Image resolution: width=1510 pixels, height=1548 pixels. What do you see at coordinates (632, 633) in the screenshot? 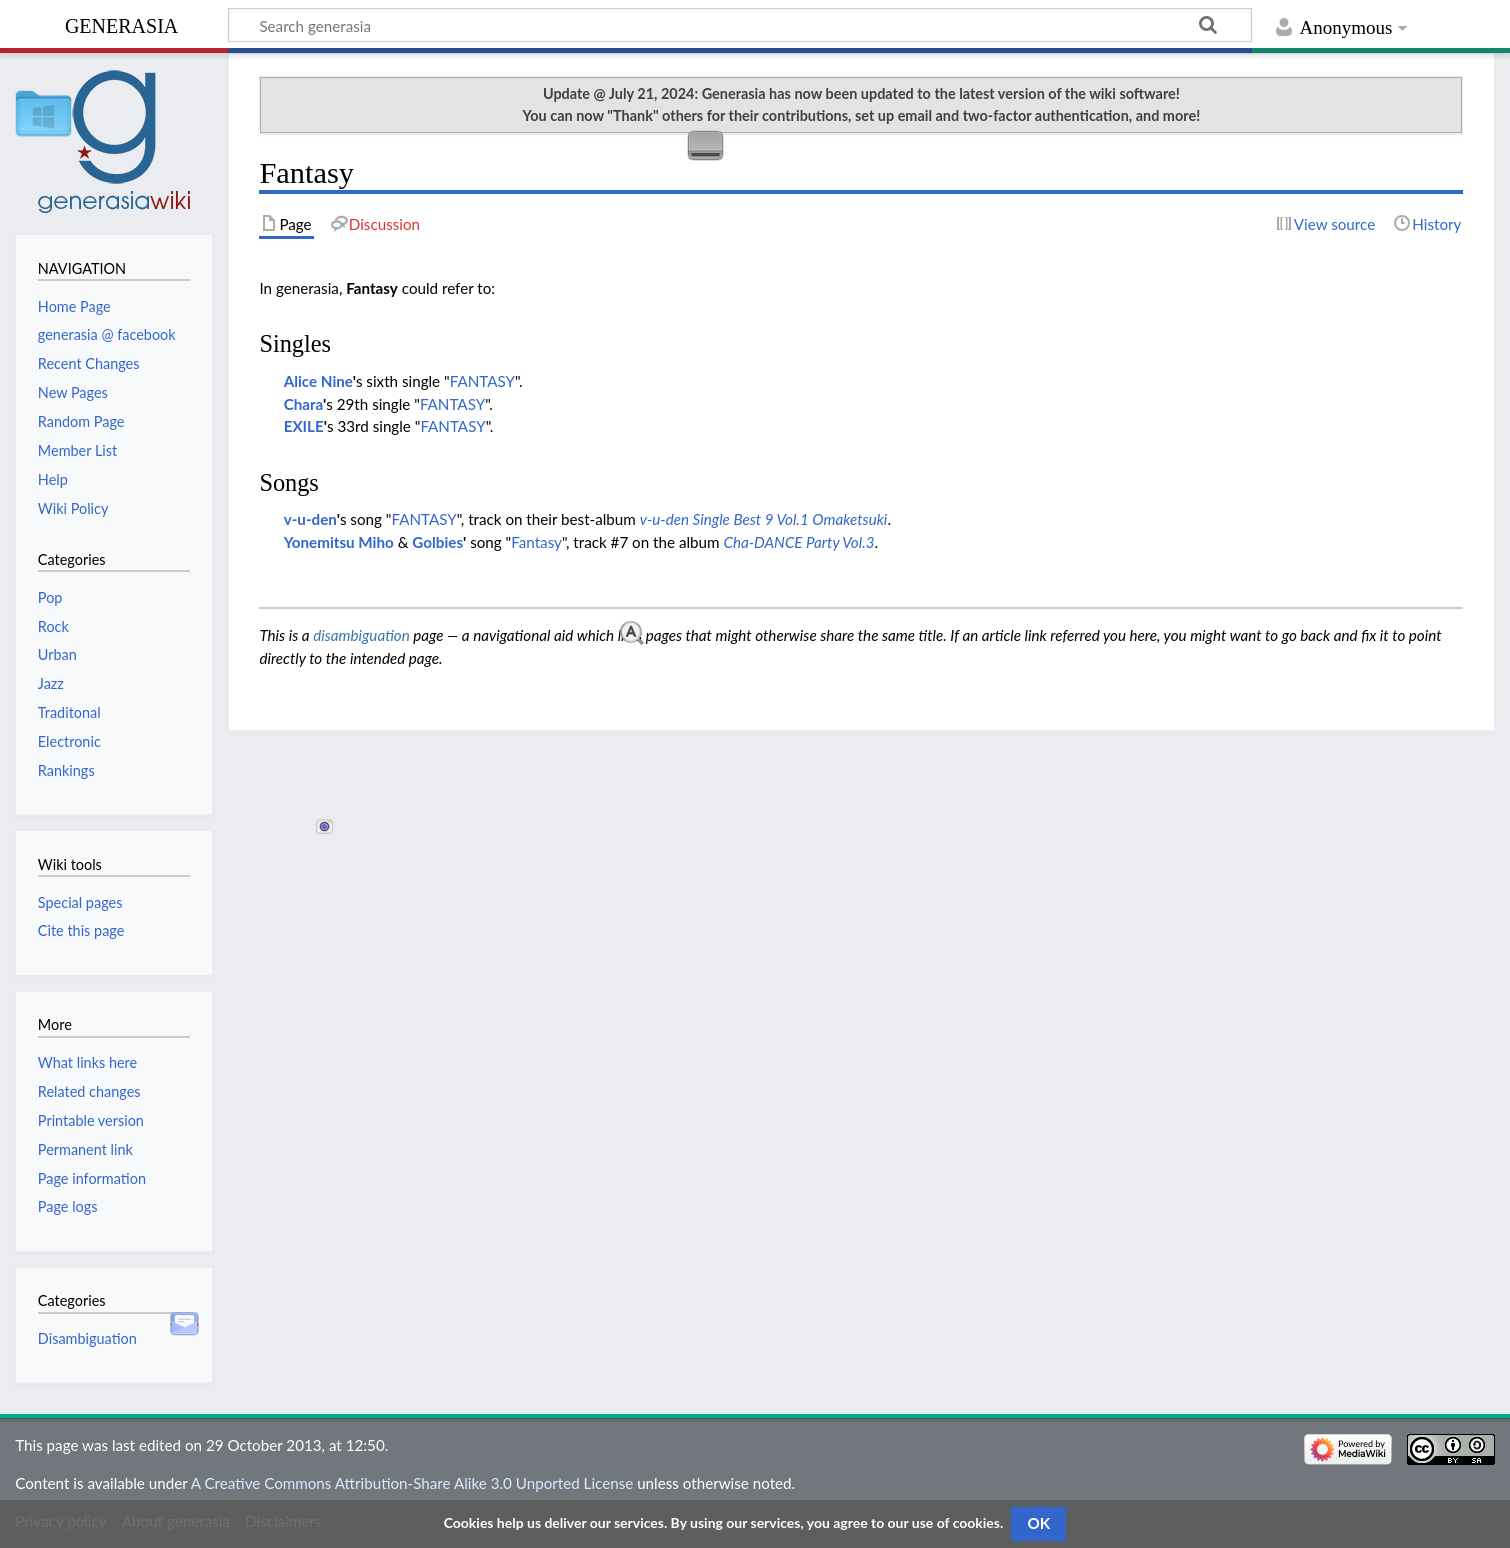
I see `search for text or find on page` at bounding box center [632, 633].